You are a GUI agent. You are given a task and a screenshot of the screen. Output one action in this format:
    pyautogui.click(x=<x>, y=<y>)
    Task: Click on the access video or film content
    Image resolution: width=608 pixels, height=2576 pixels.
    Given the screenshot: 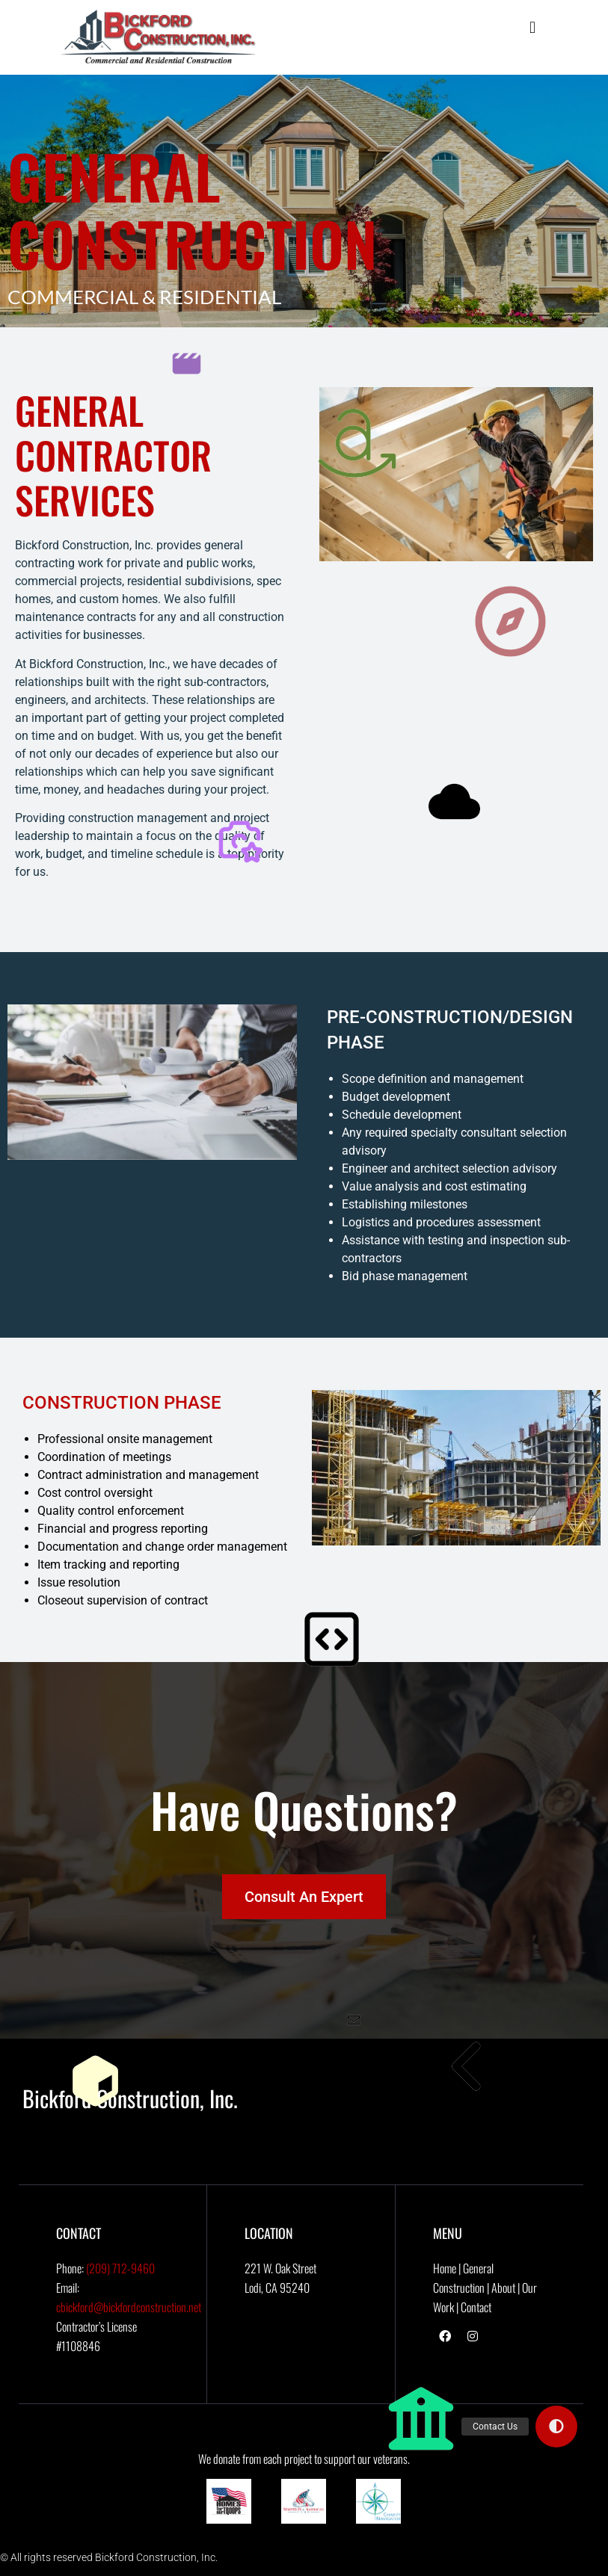 What is the action you would take?
    pyautogui.click(x=186, y=363)
    